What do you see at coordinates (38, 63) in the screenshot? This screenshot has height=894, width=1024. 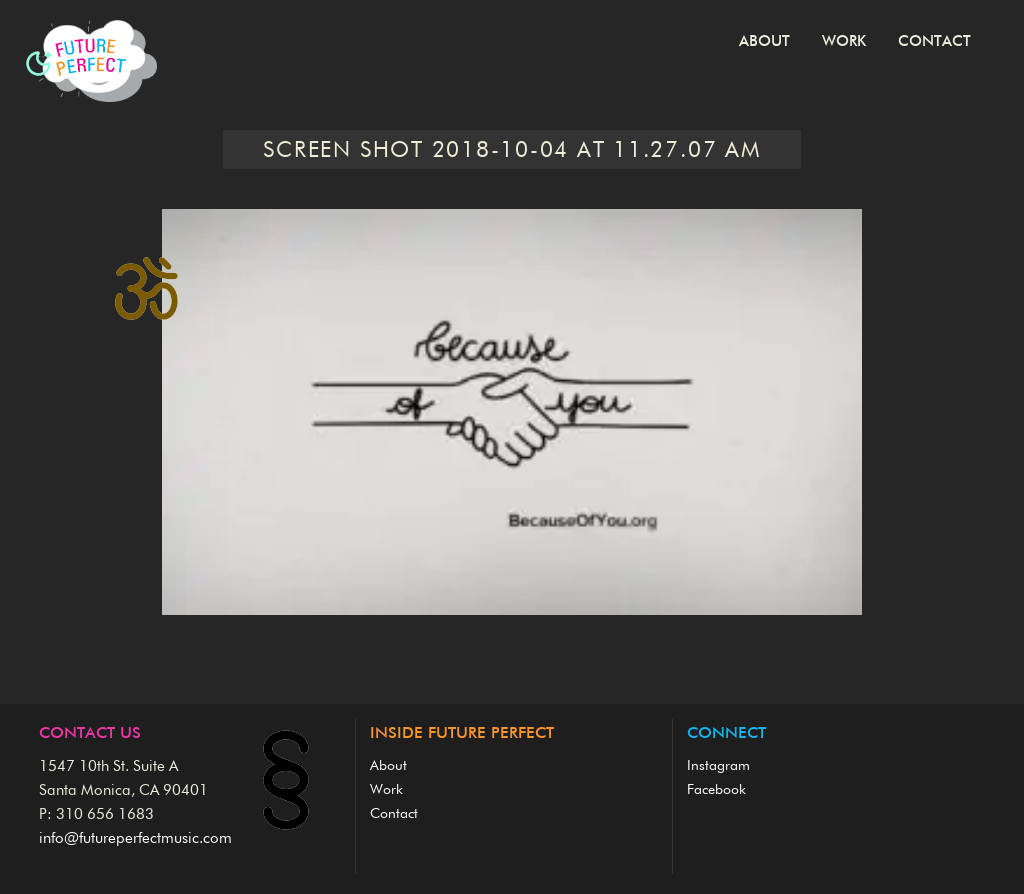 I see `enable dark mode or night theme` at bounding box center [38, 63].